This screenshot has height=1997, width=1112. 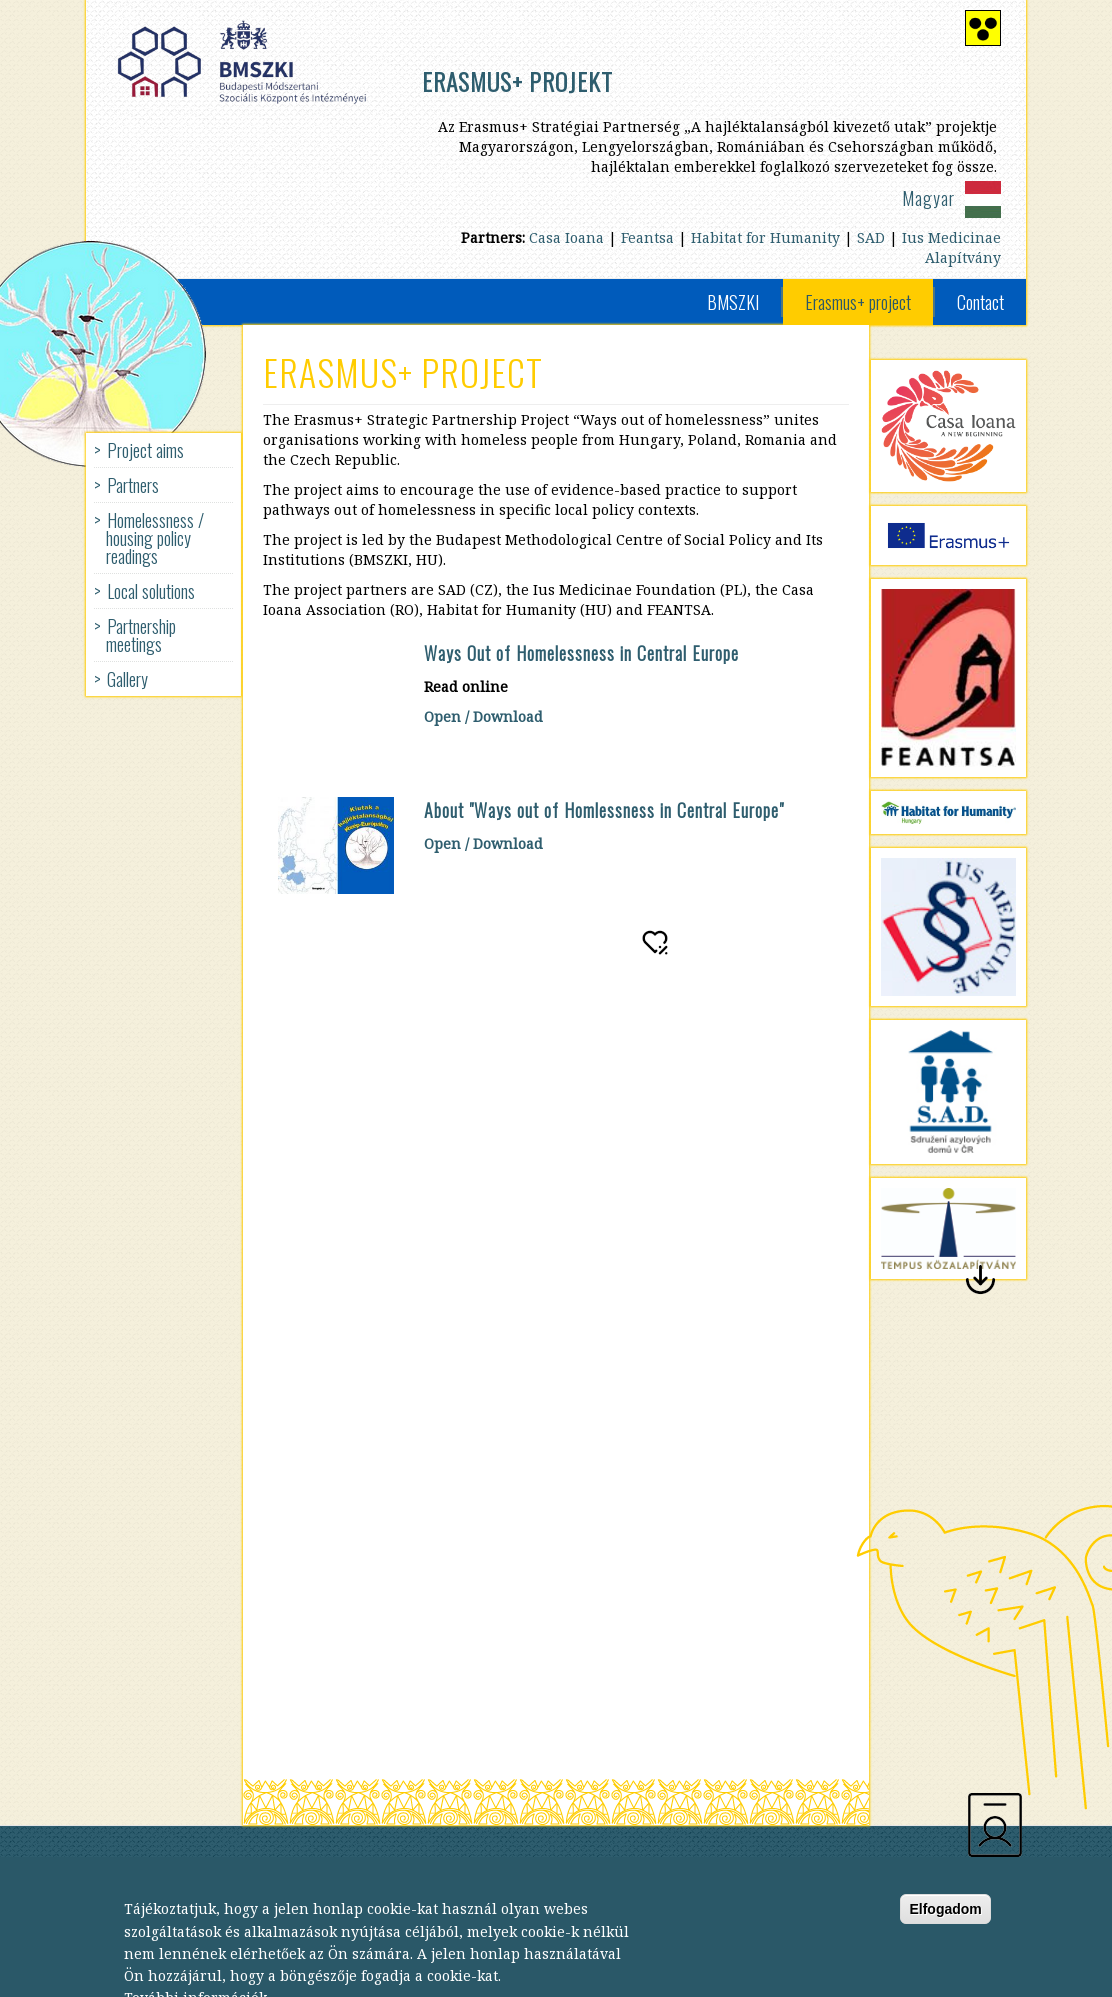 What do you see at coordinates (980, 1279) in the screenshot?
I see `download file to device` at bounding box center [980, 1279].